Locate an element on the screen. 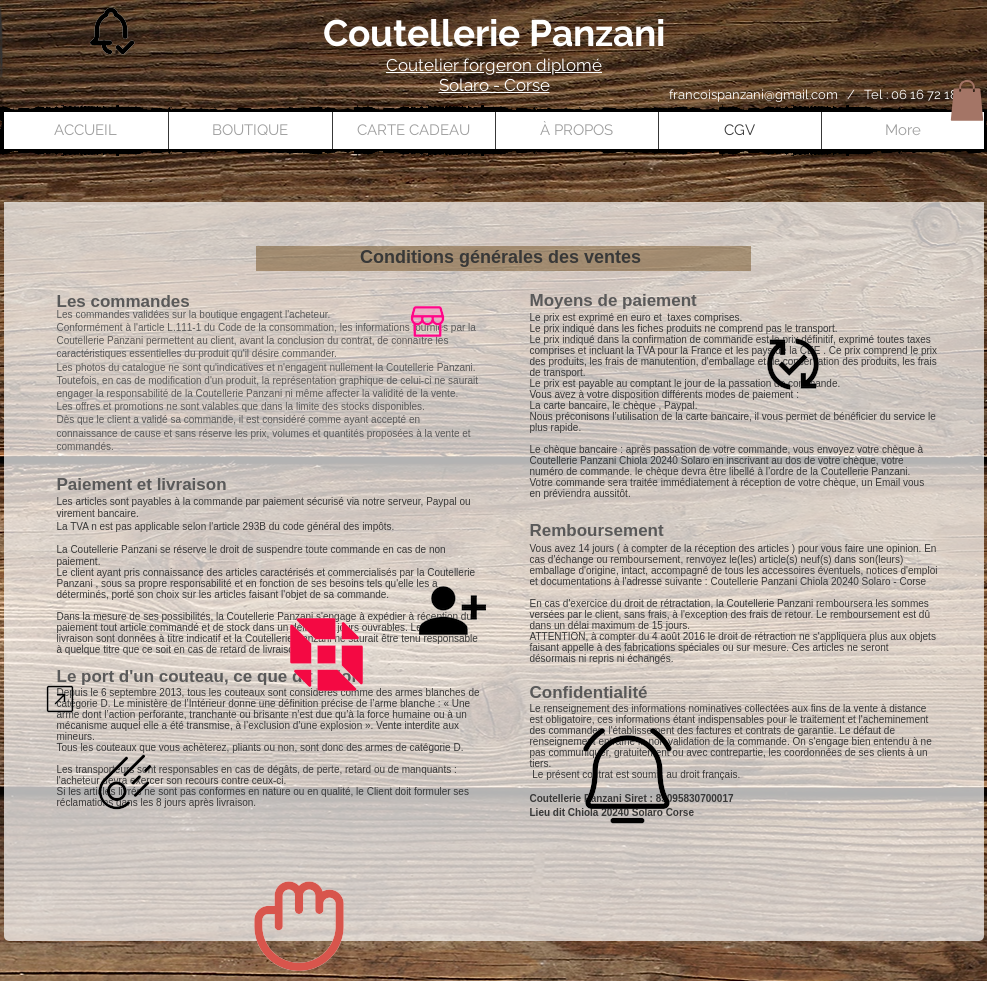 Image resolution: width=987 pixels, height=981 pixels. drag to reorder or move an item is located at coordinates (299, 914).